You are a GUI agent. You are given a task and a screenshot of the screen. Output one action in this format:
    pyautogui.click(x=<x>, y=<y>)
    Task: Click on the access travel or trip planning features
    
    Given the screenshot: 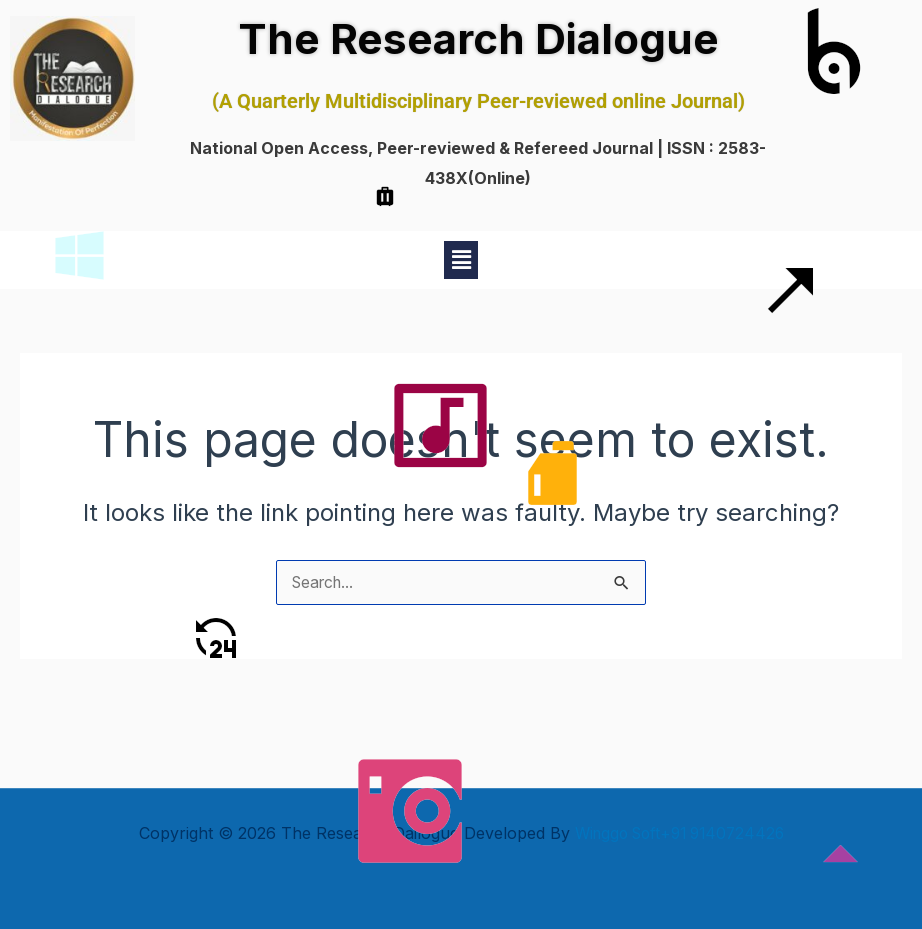 What is the action you would take?
    pyautogui.click(x=385, y=196)
    